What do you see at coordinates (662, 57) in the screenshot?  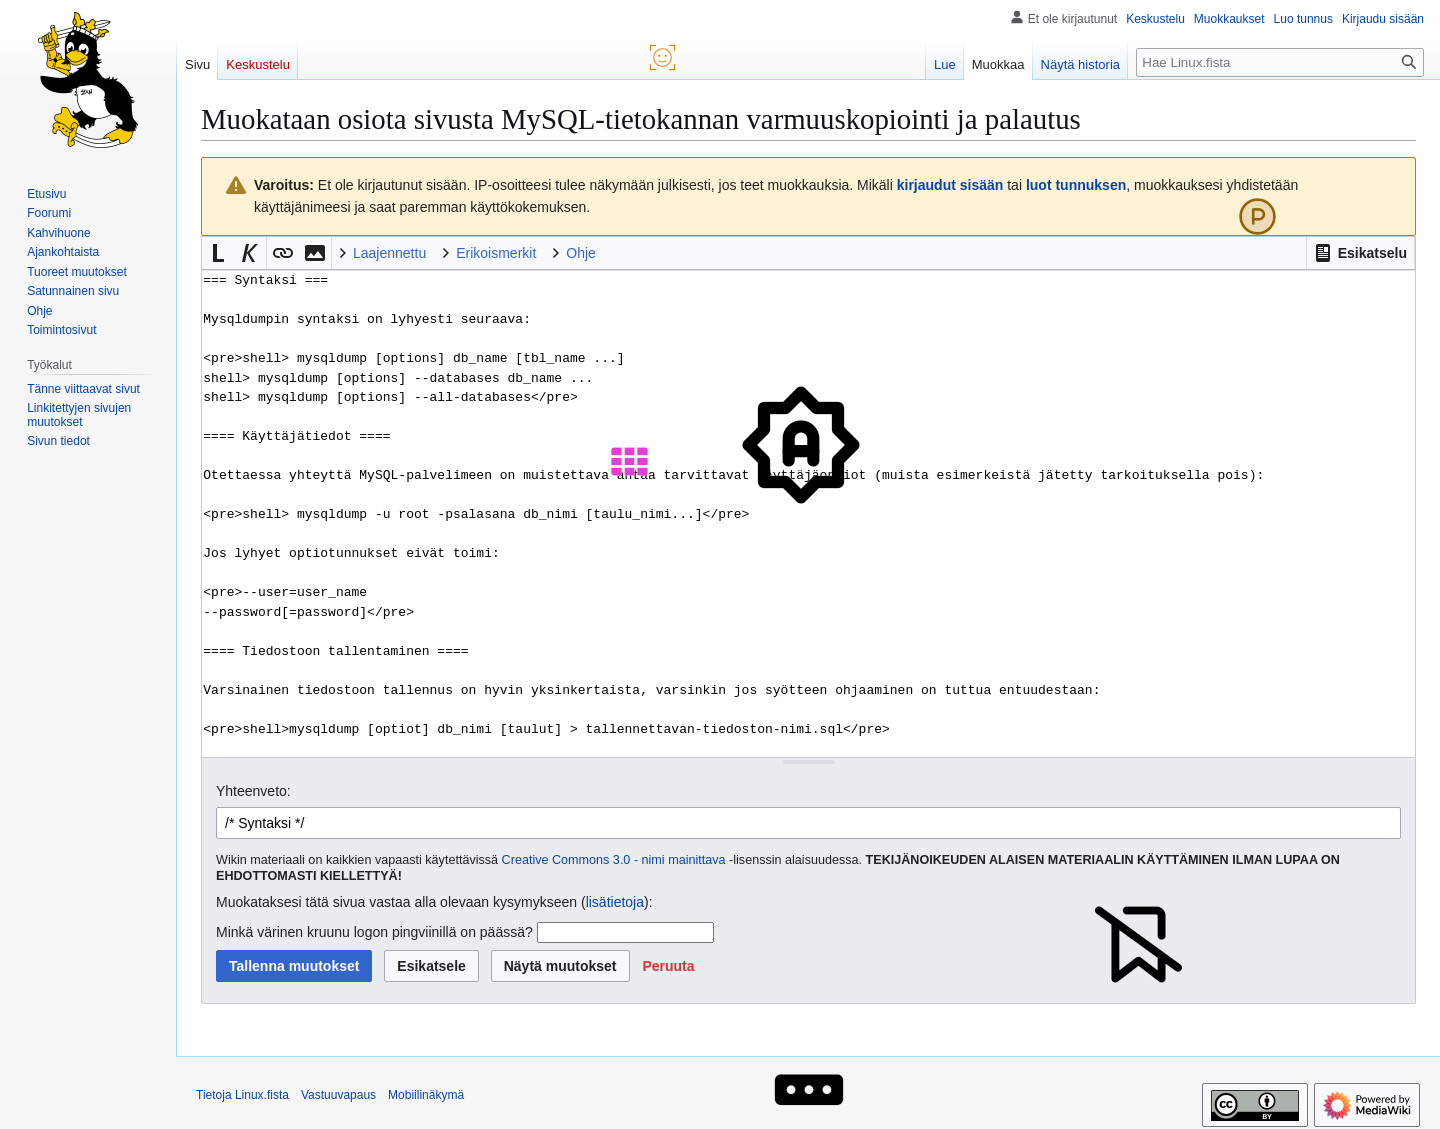 I see `scan face to unlock or authenticate` at bounding box center [662, 57].